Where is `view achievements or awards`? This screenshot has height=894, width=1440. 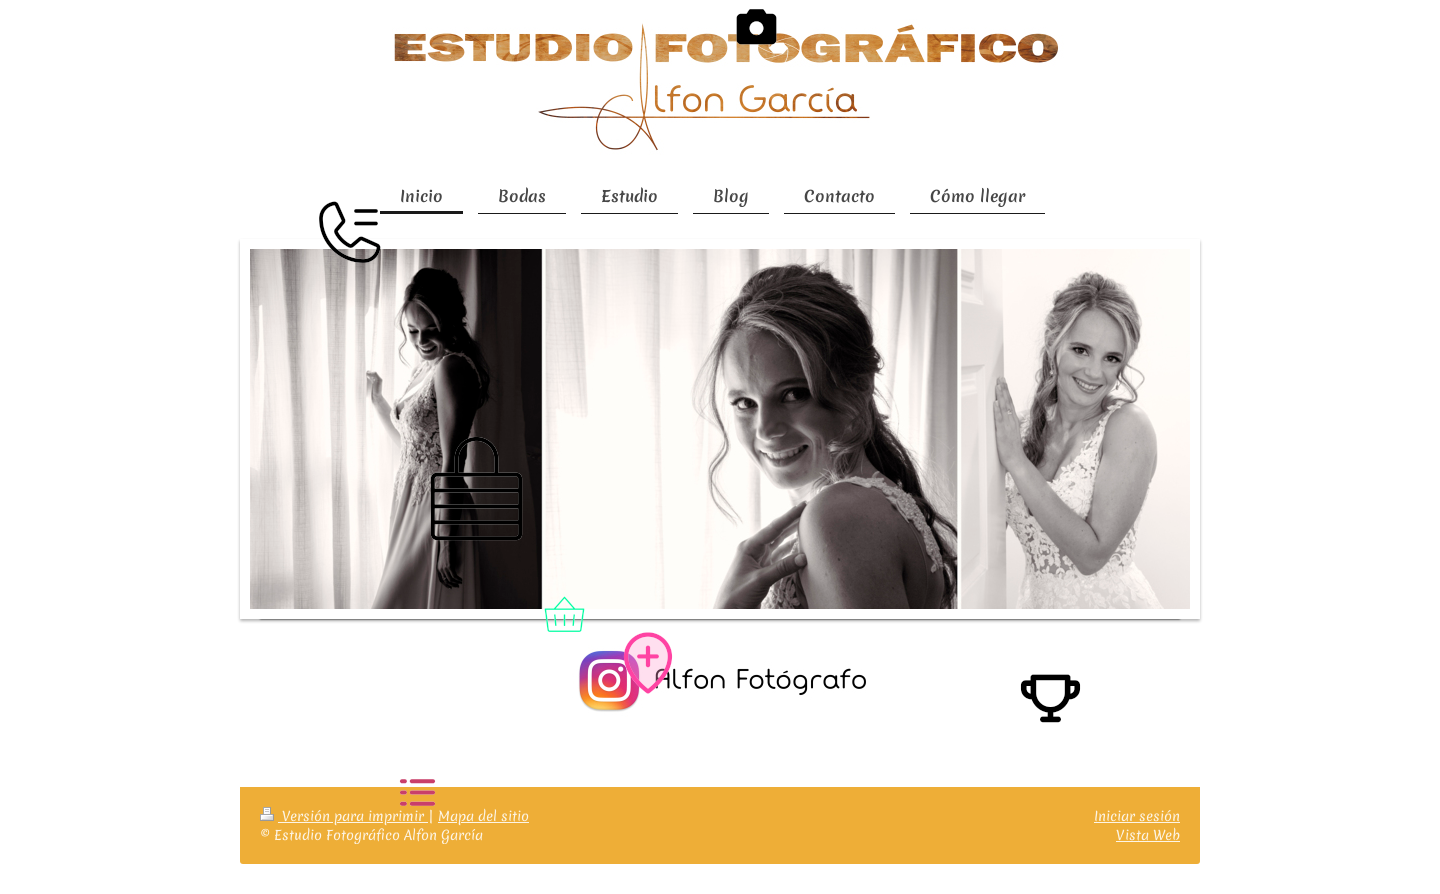 view achievements or awards is located at coordinates (1050, 696).